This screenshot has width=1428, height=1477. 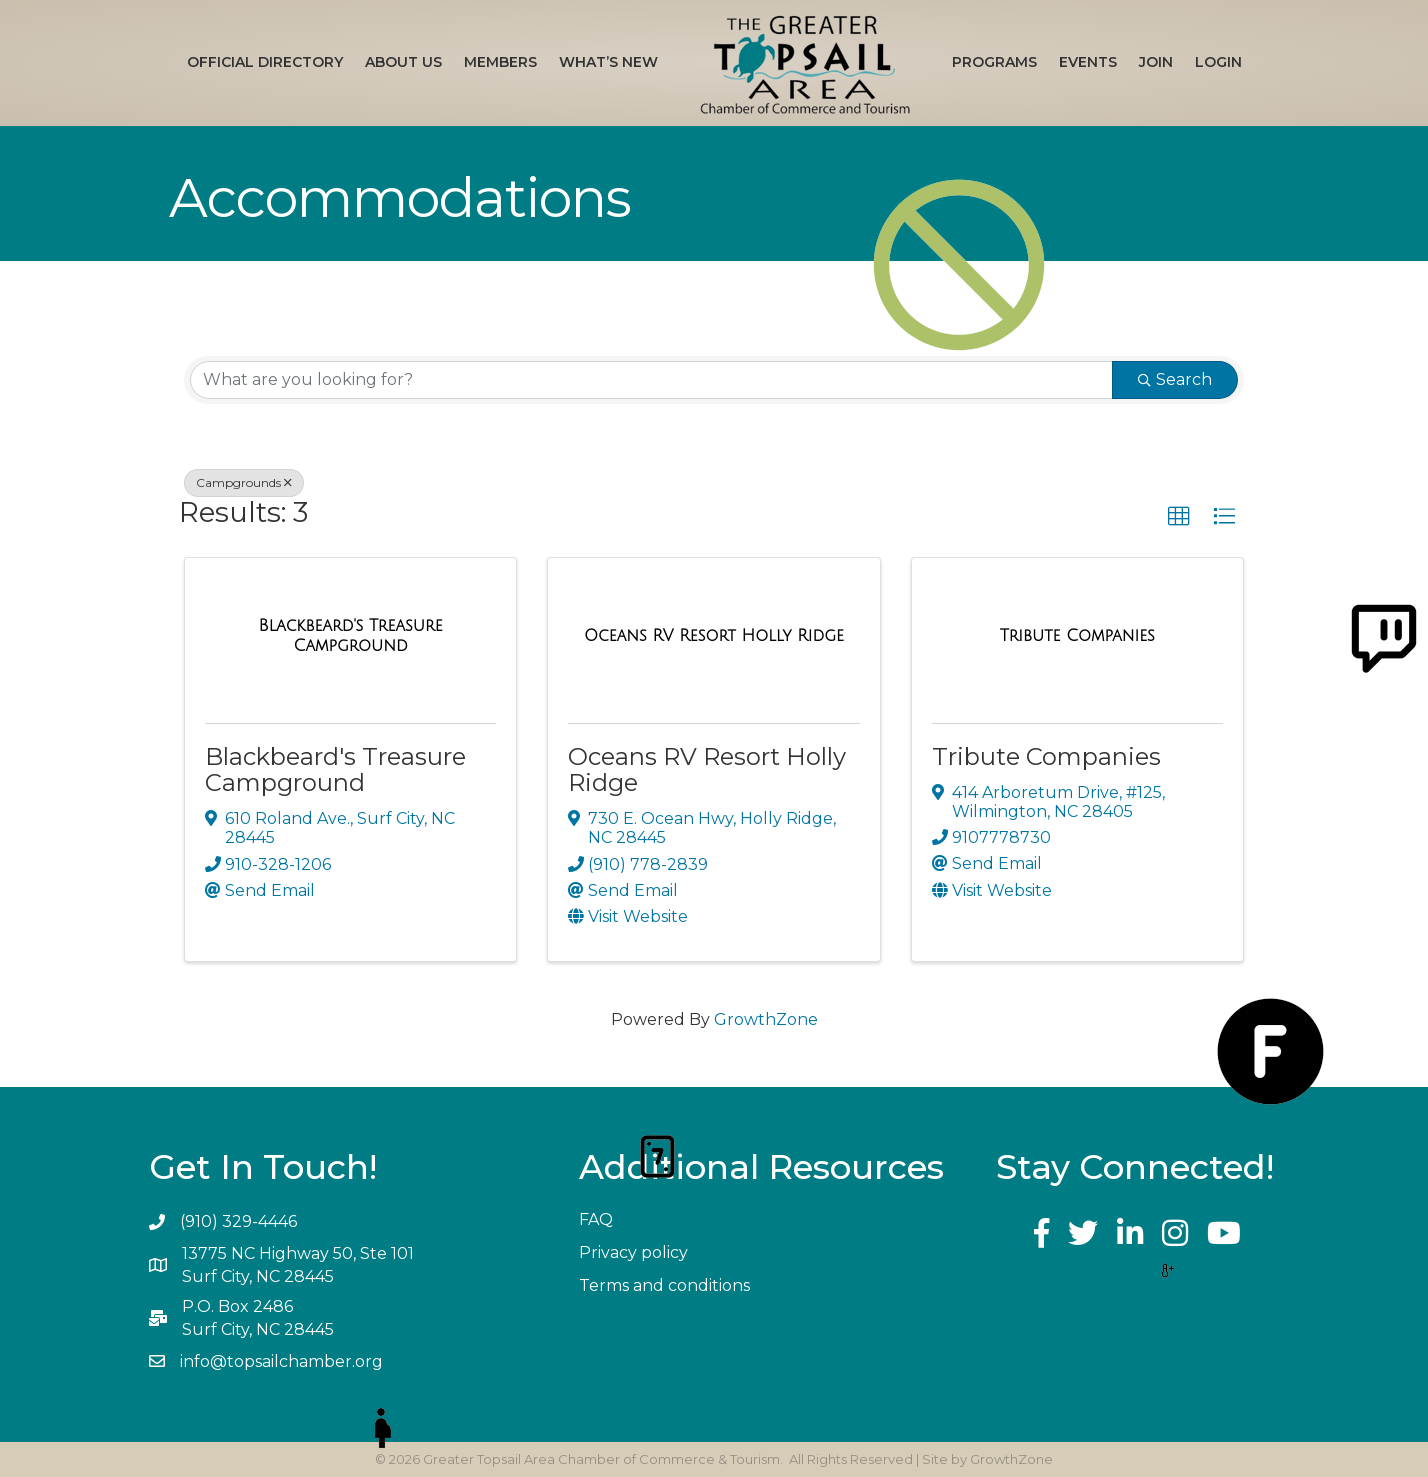 What do you see at coordinates (657, 1156) in the screenshot?
I see `play a 7 card in a card game` at bounding box center [657, 1156].